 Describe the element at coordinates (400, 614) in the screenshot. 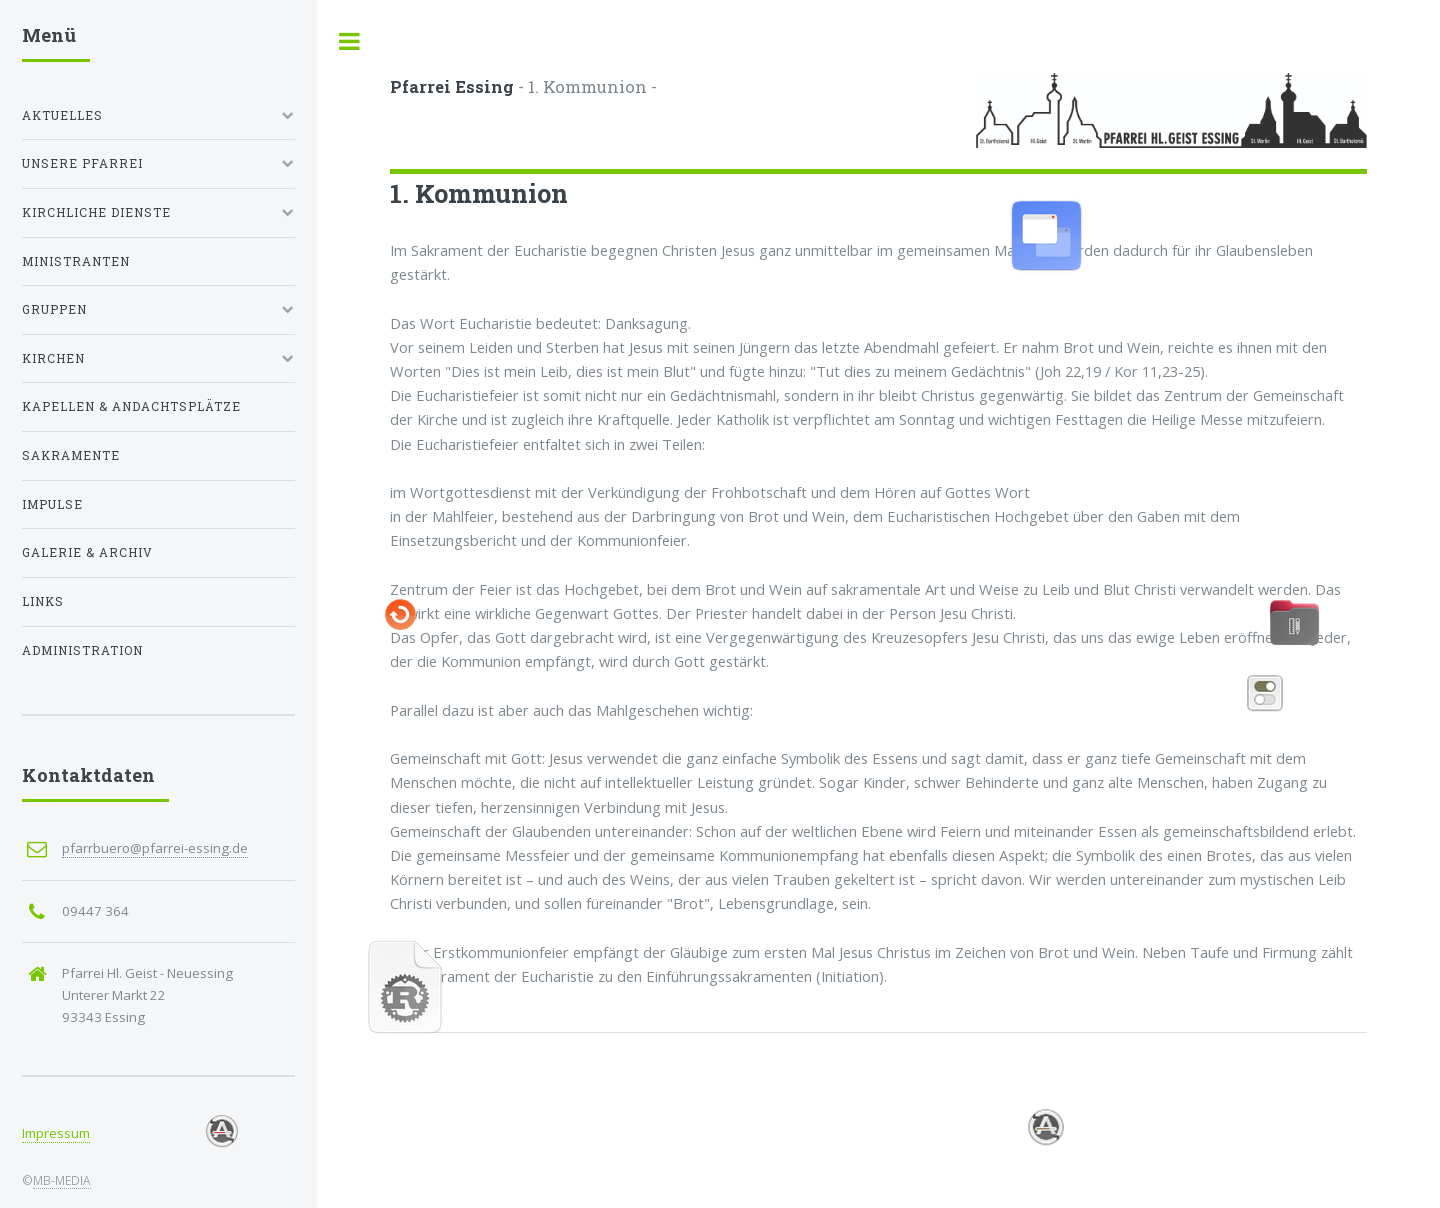

I see `open Ubuntu Livepatch settings` at that location.